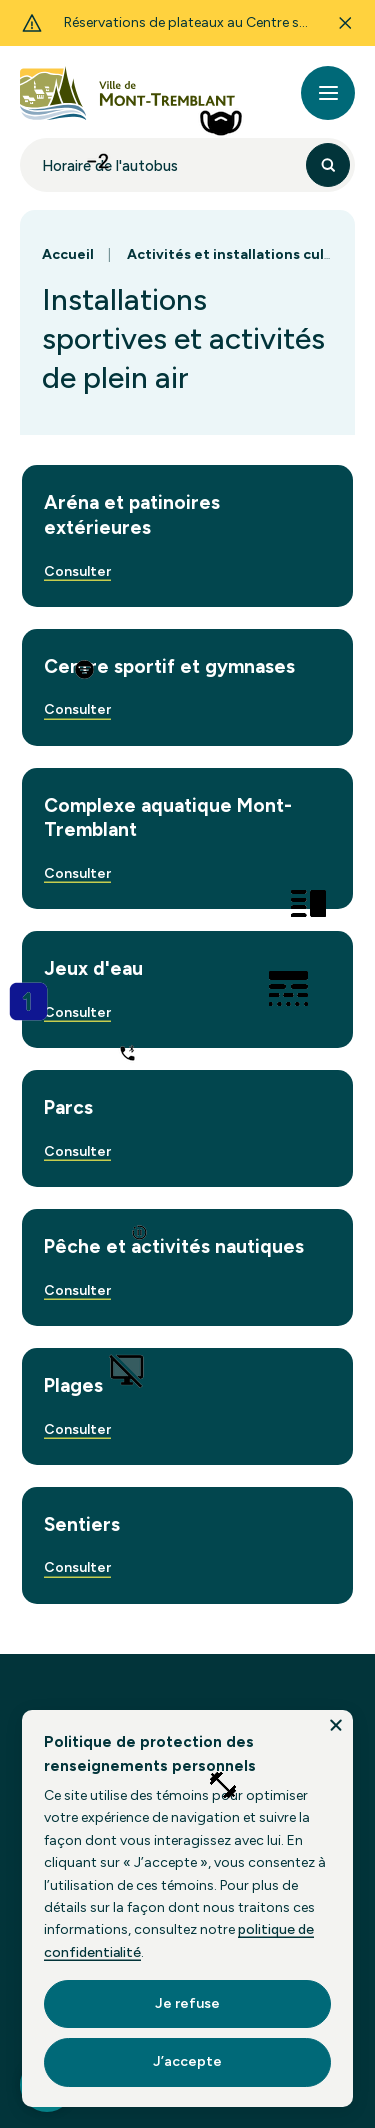  Describe the element at coordinates (308, 903) in the screenshot. I see `toggle vertical split view layout` at that location.